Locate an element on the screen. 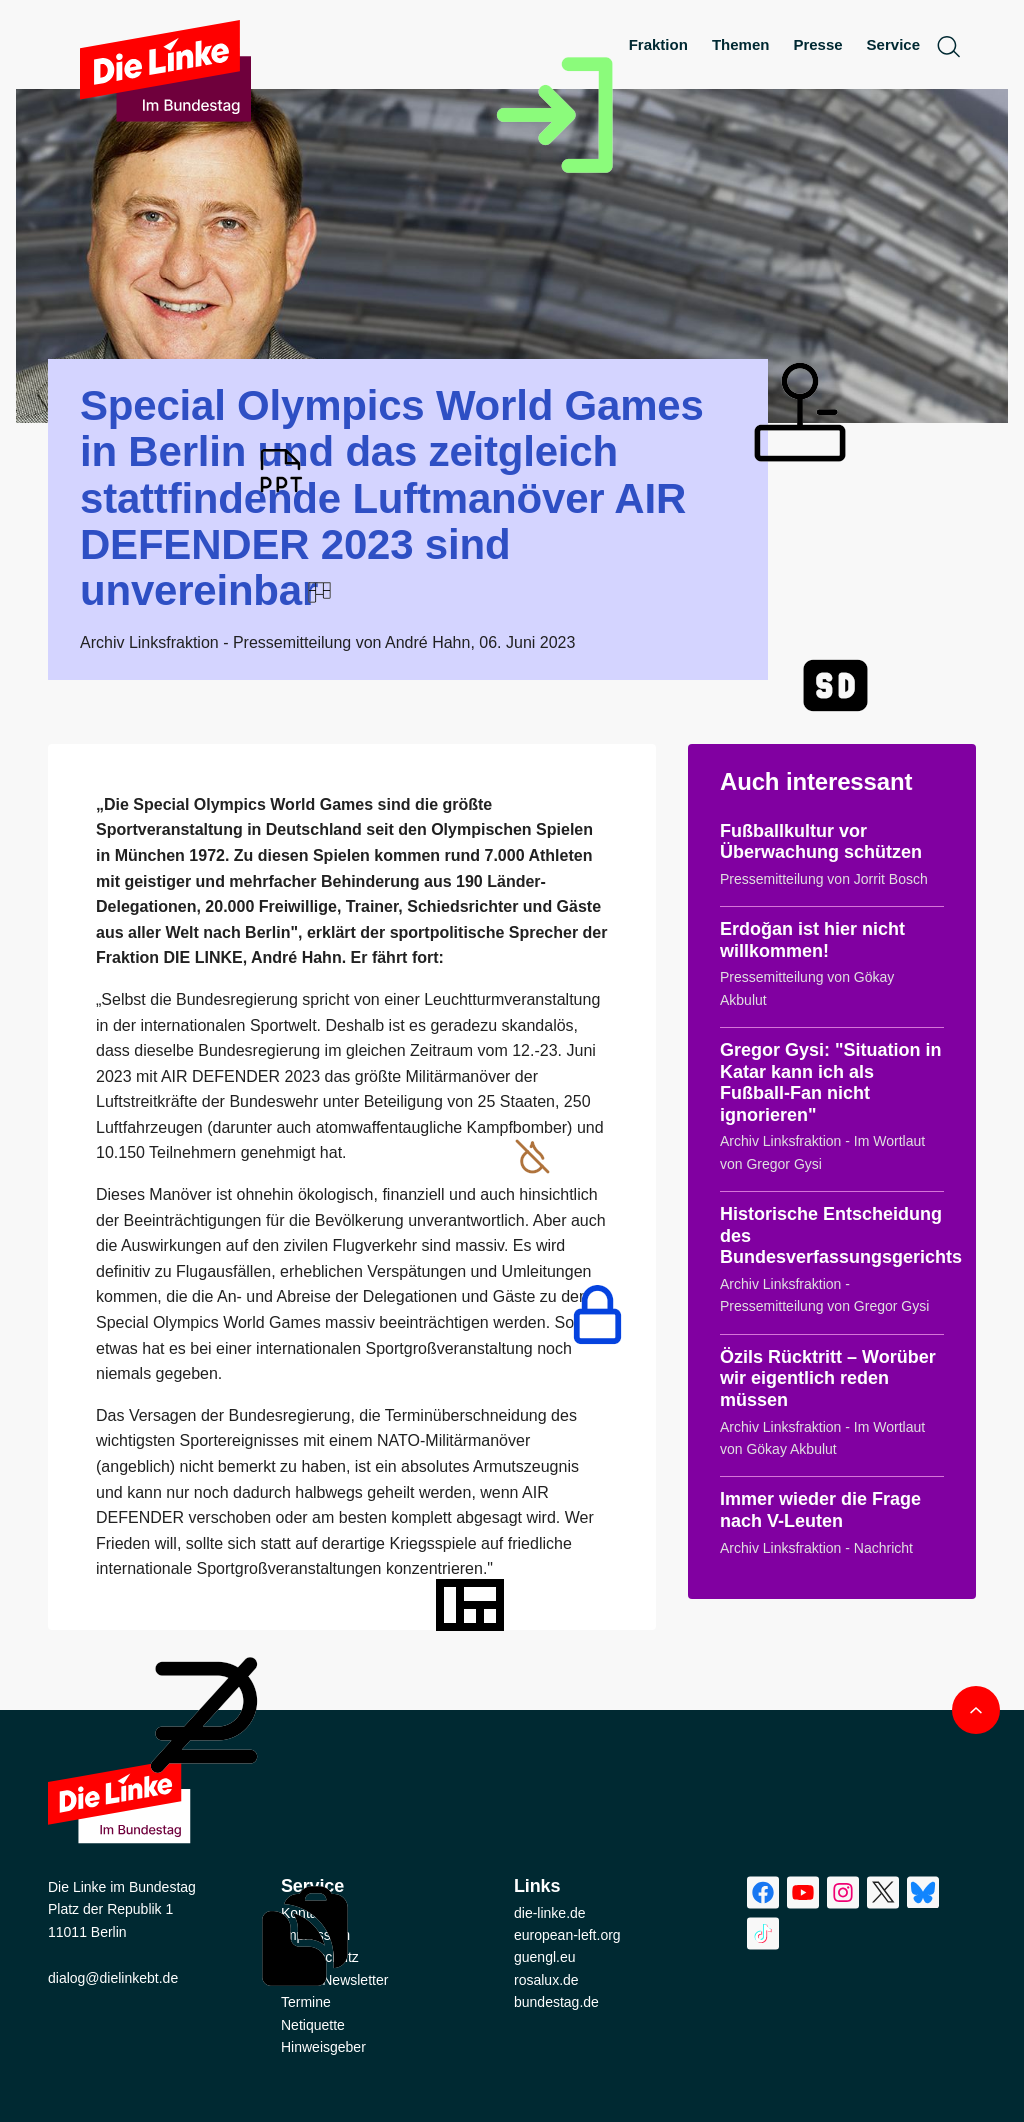  open a PowerPoint presentation file is located at coordinates (280, 472).